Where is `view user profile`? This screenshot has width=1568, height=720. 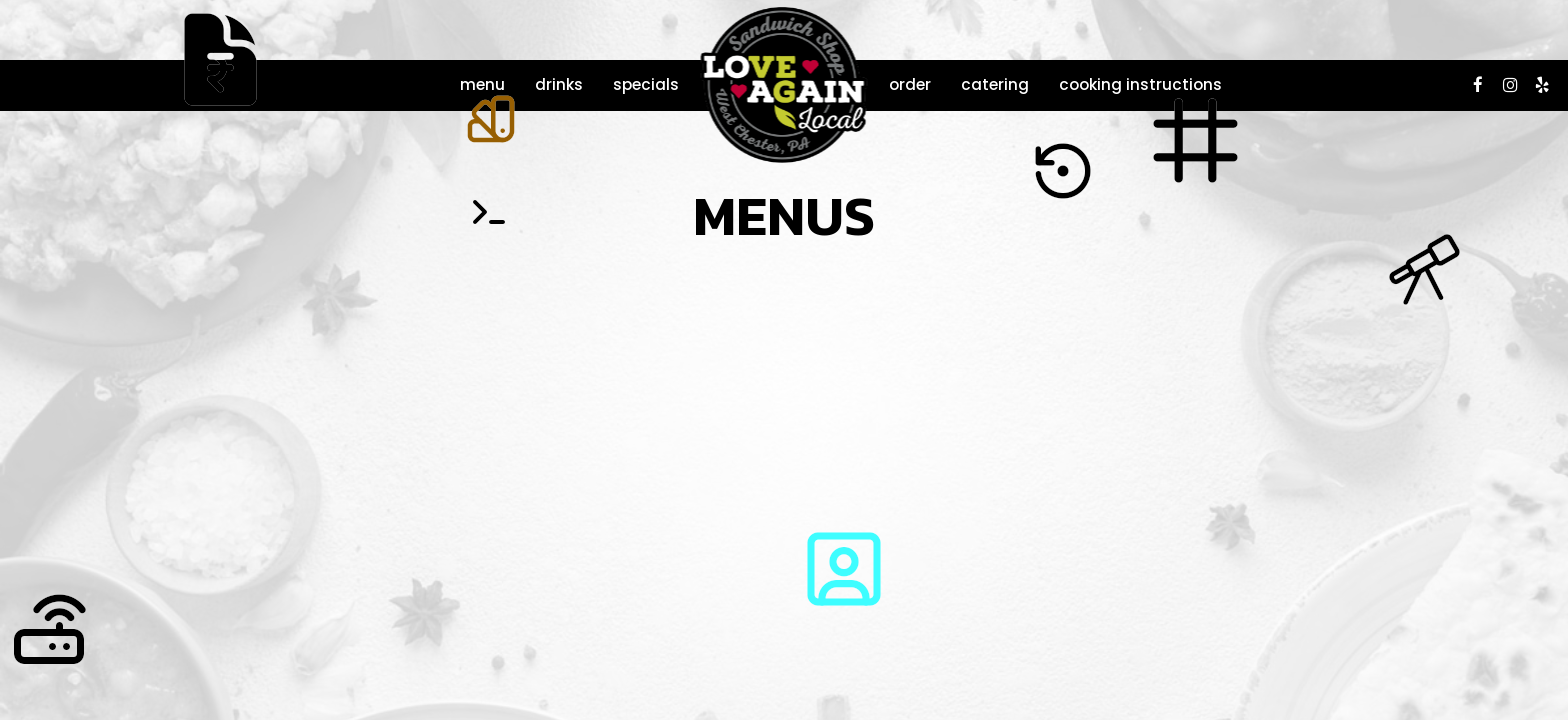
view user profile is located at coordinates (844, 569).